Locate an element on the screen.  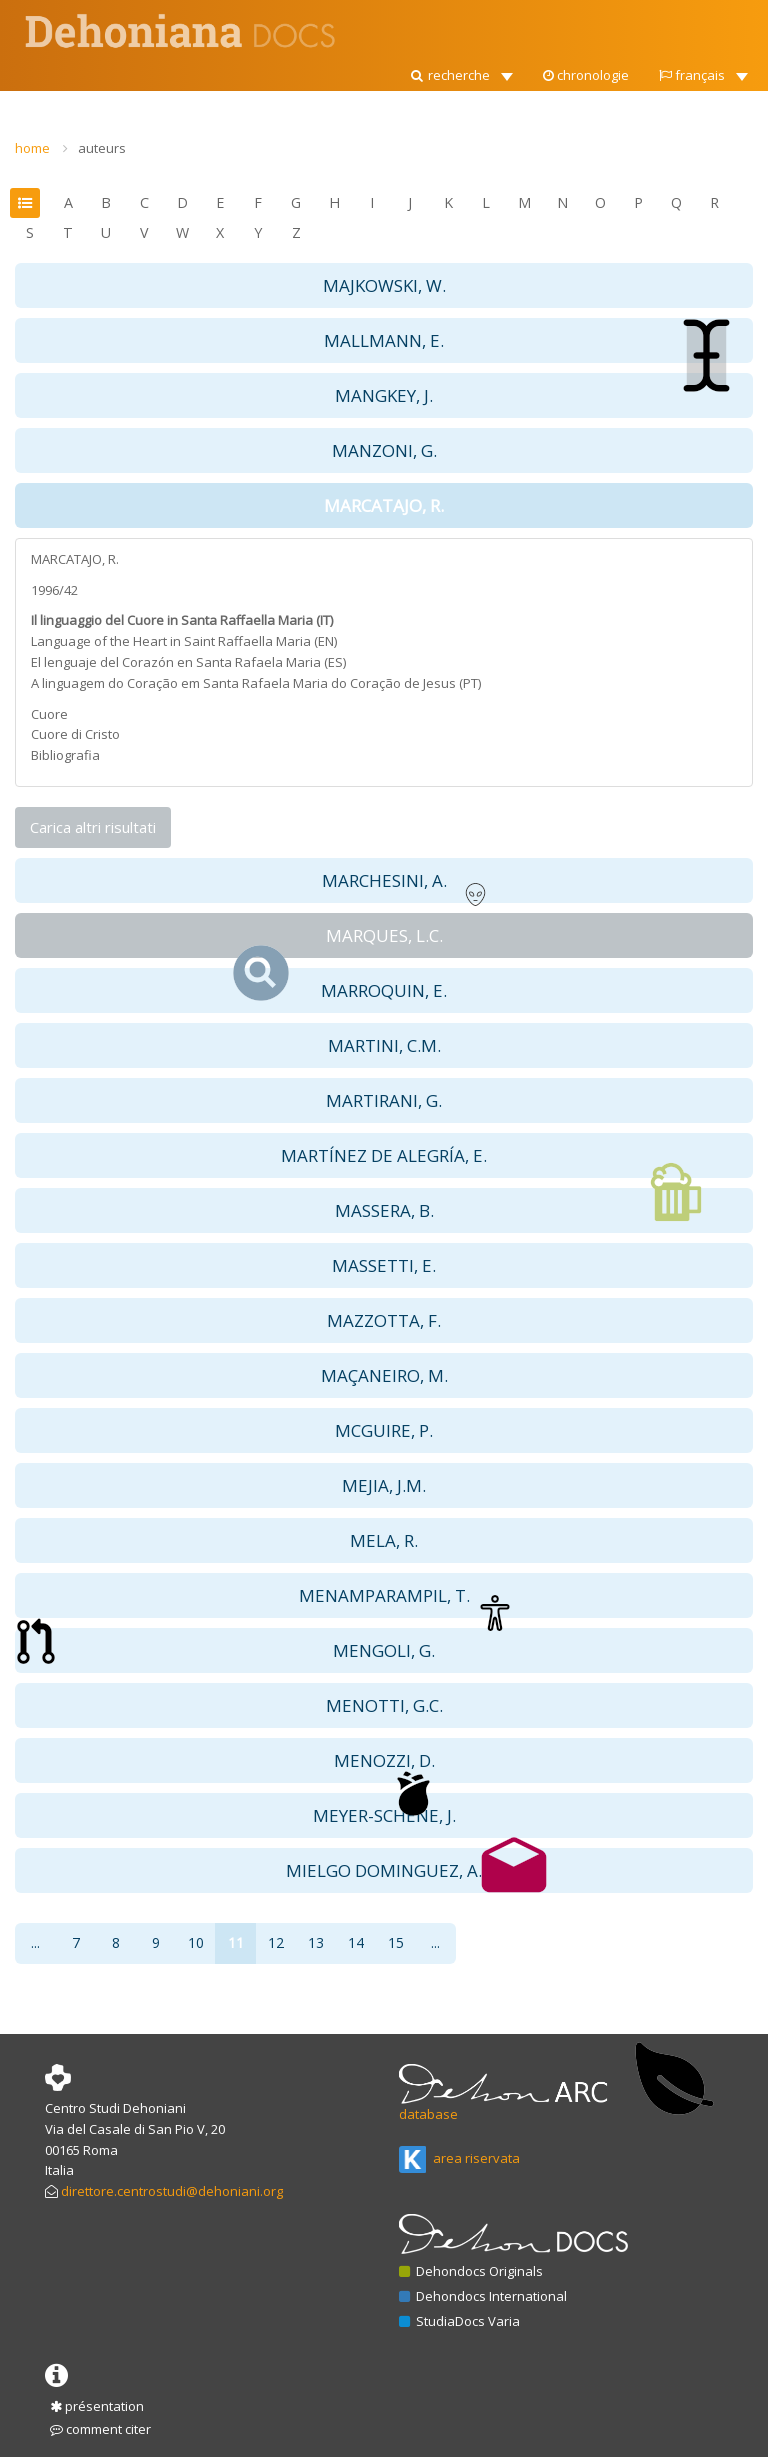
select a rose or flower emoji is located at coordinates (413, 1793).